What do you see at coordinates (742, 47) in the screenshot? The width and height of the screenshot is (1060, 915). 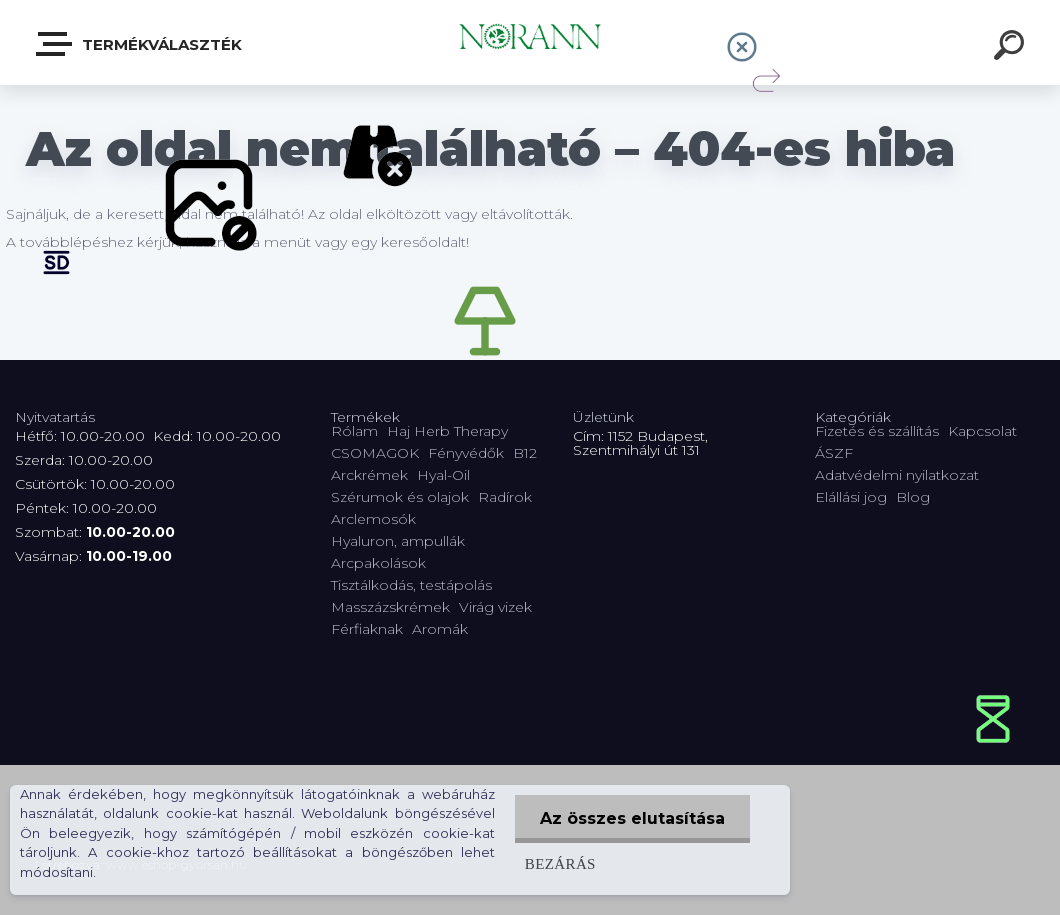 I see `close or dismiss a dialog` at bounding box center [742, 47].